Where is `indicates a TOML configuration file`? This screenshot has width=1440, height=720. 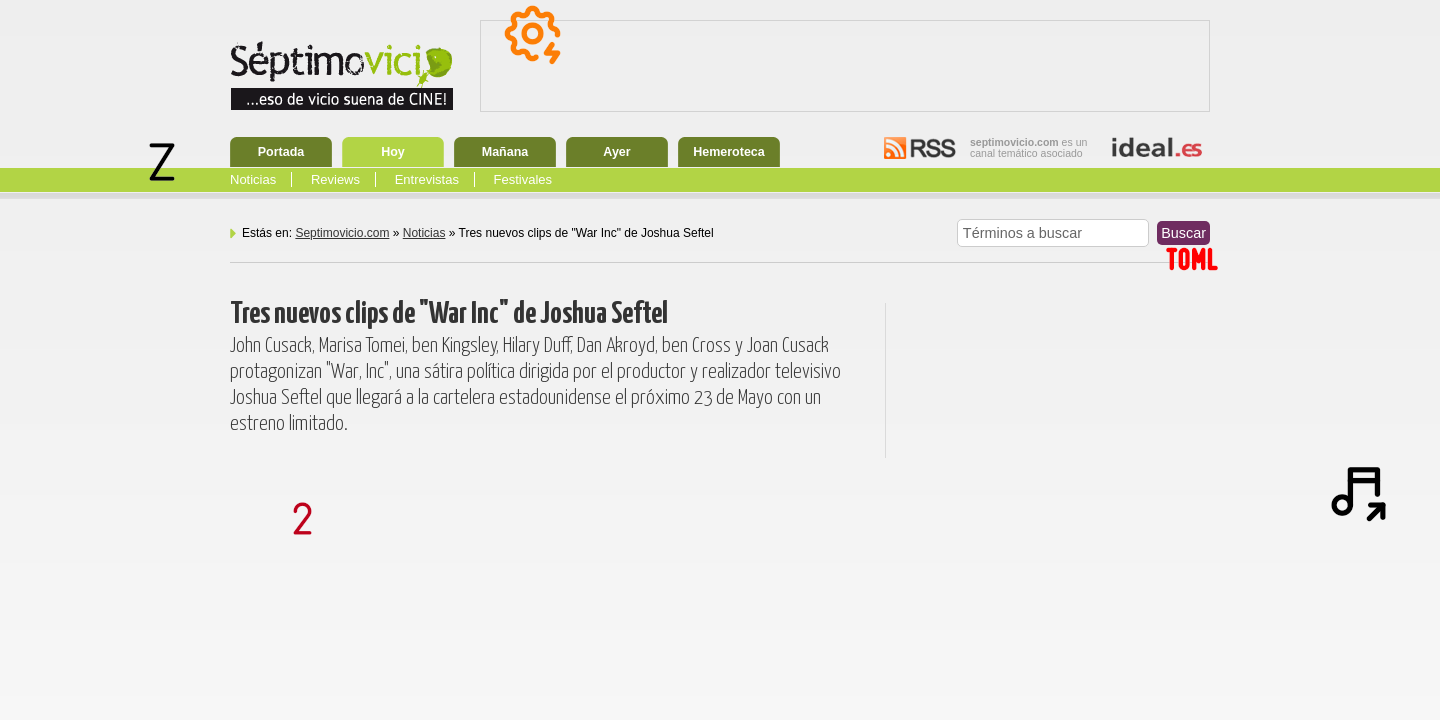
indicates a TOML configuration file is located at coordinates (1192, 259).